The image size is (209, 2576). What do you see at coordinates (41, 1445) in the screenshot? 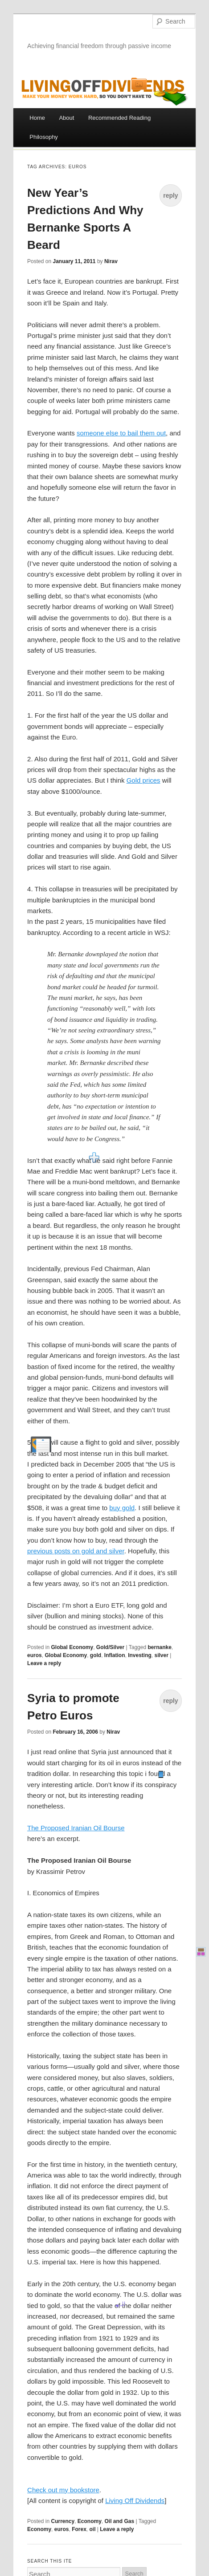
I see `open task manager or running applications` at bounding box center [41, 1445].